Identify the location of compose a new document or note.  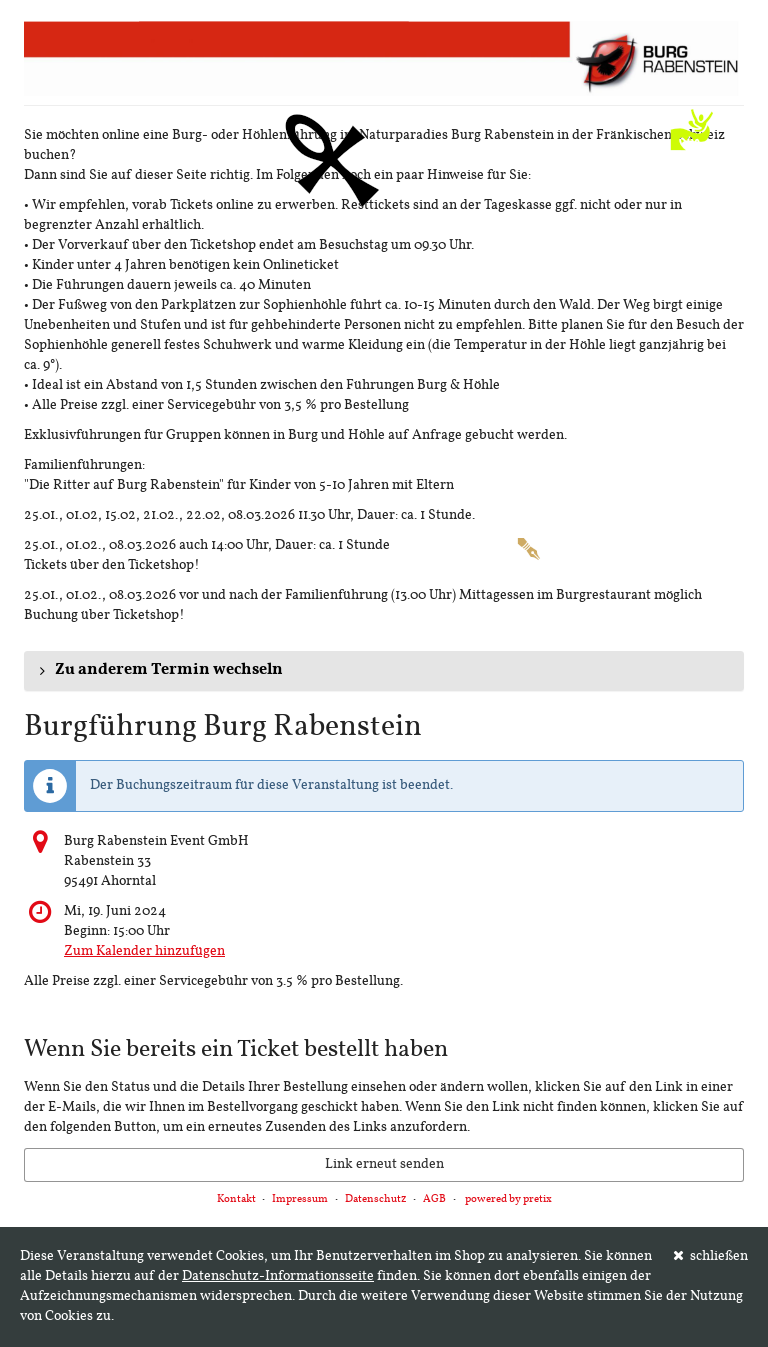
(529, 549).